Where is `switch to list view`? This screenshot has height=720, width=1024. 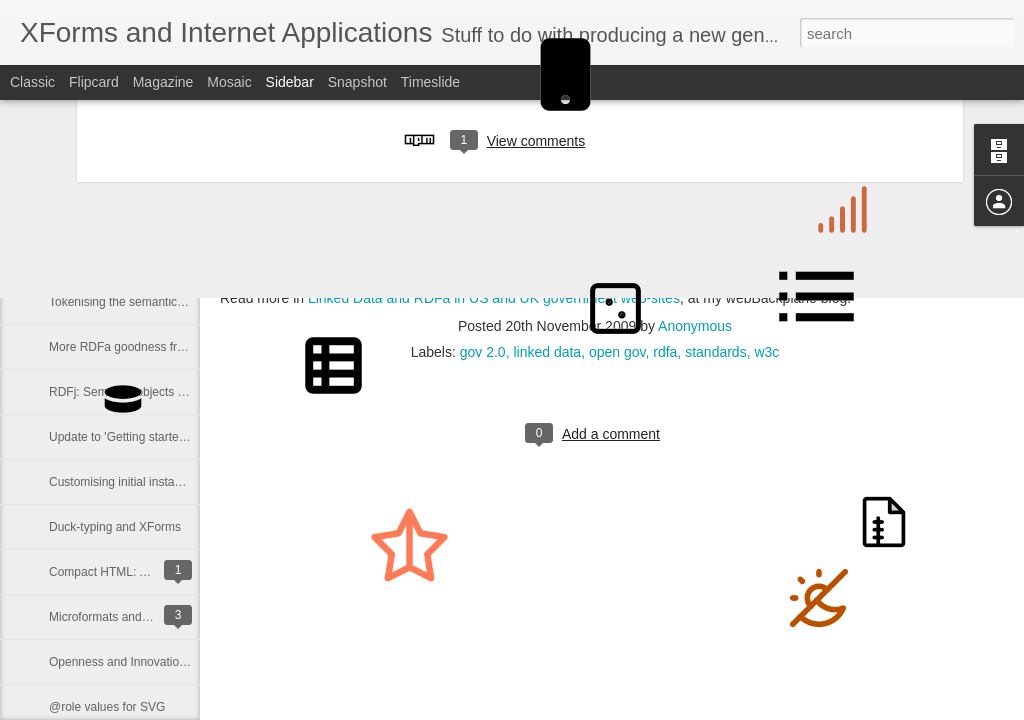 switch to list view is located at coordinates (333, 365).